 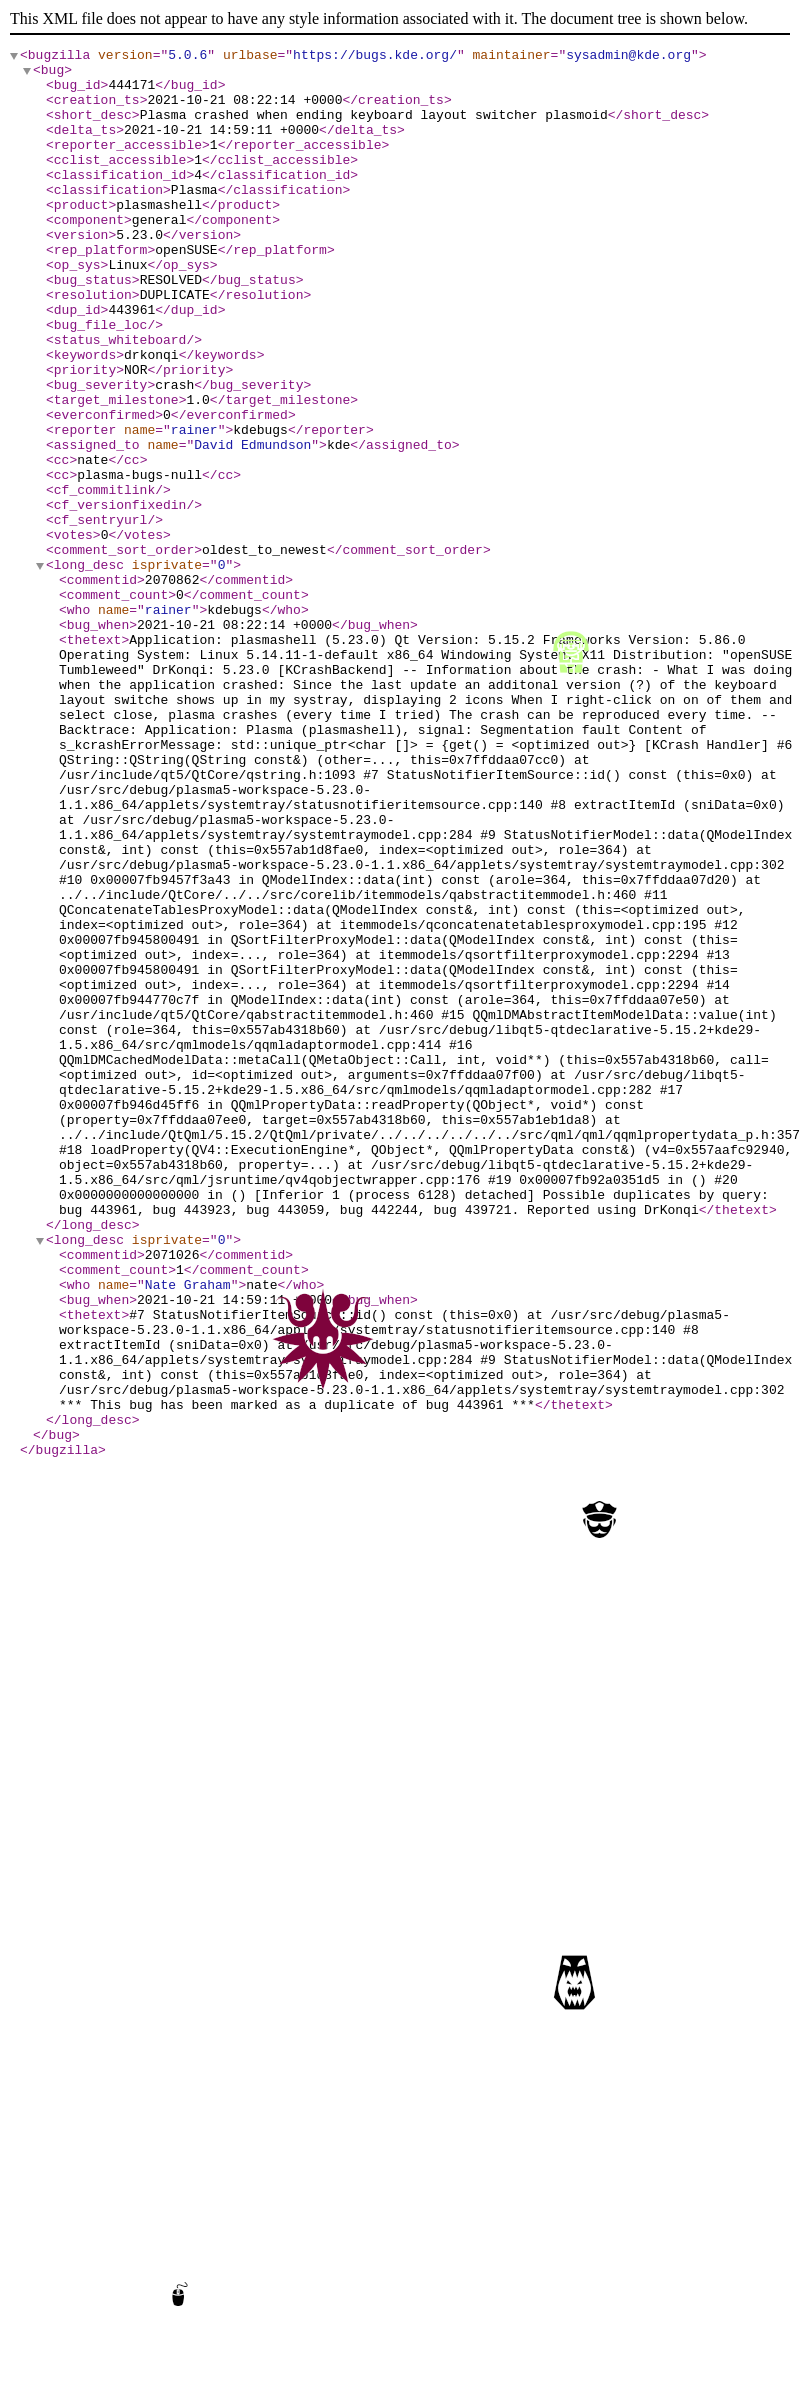 I want to click on select swallow as your creature or avatar, so click(x=575, y=1982).